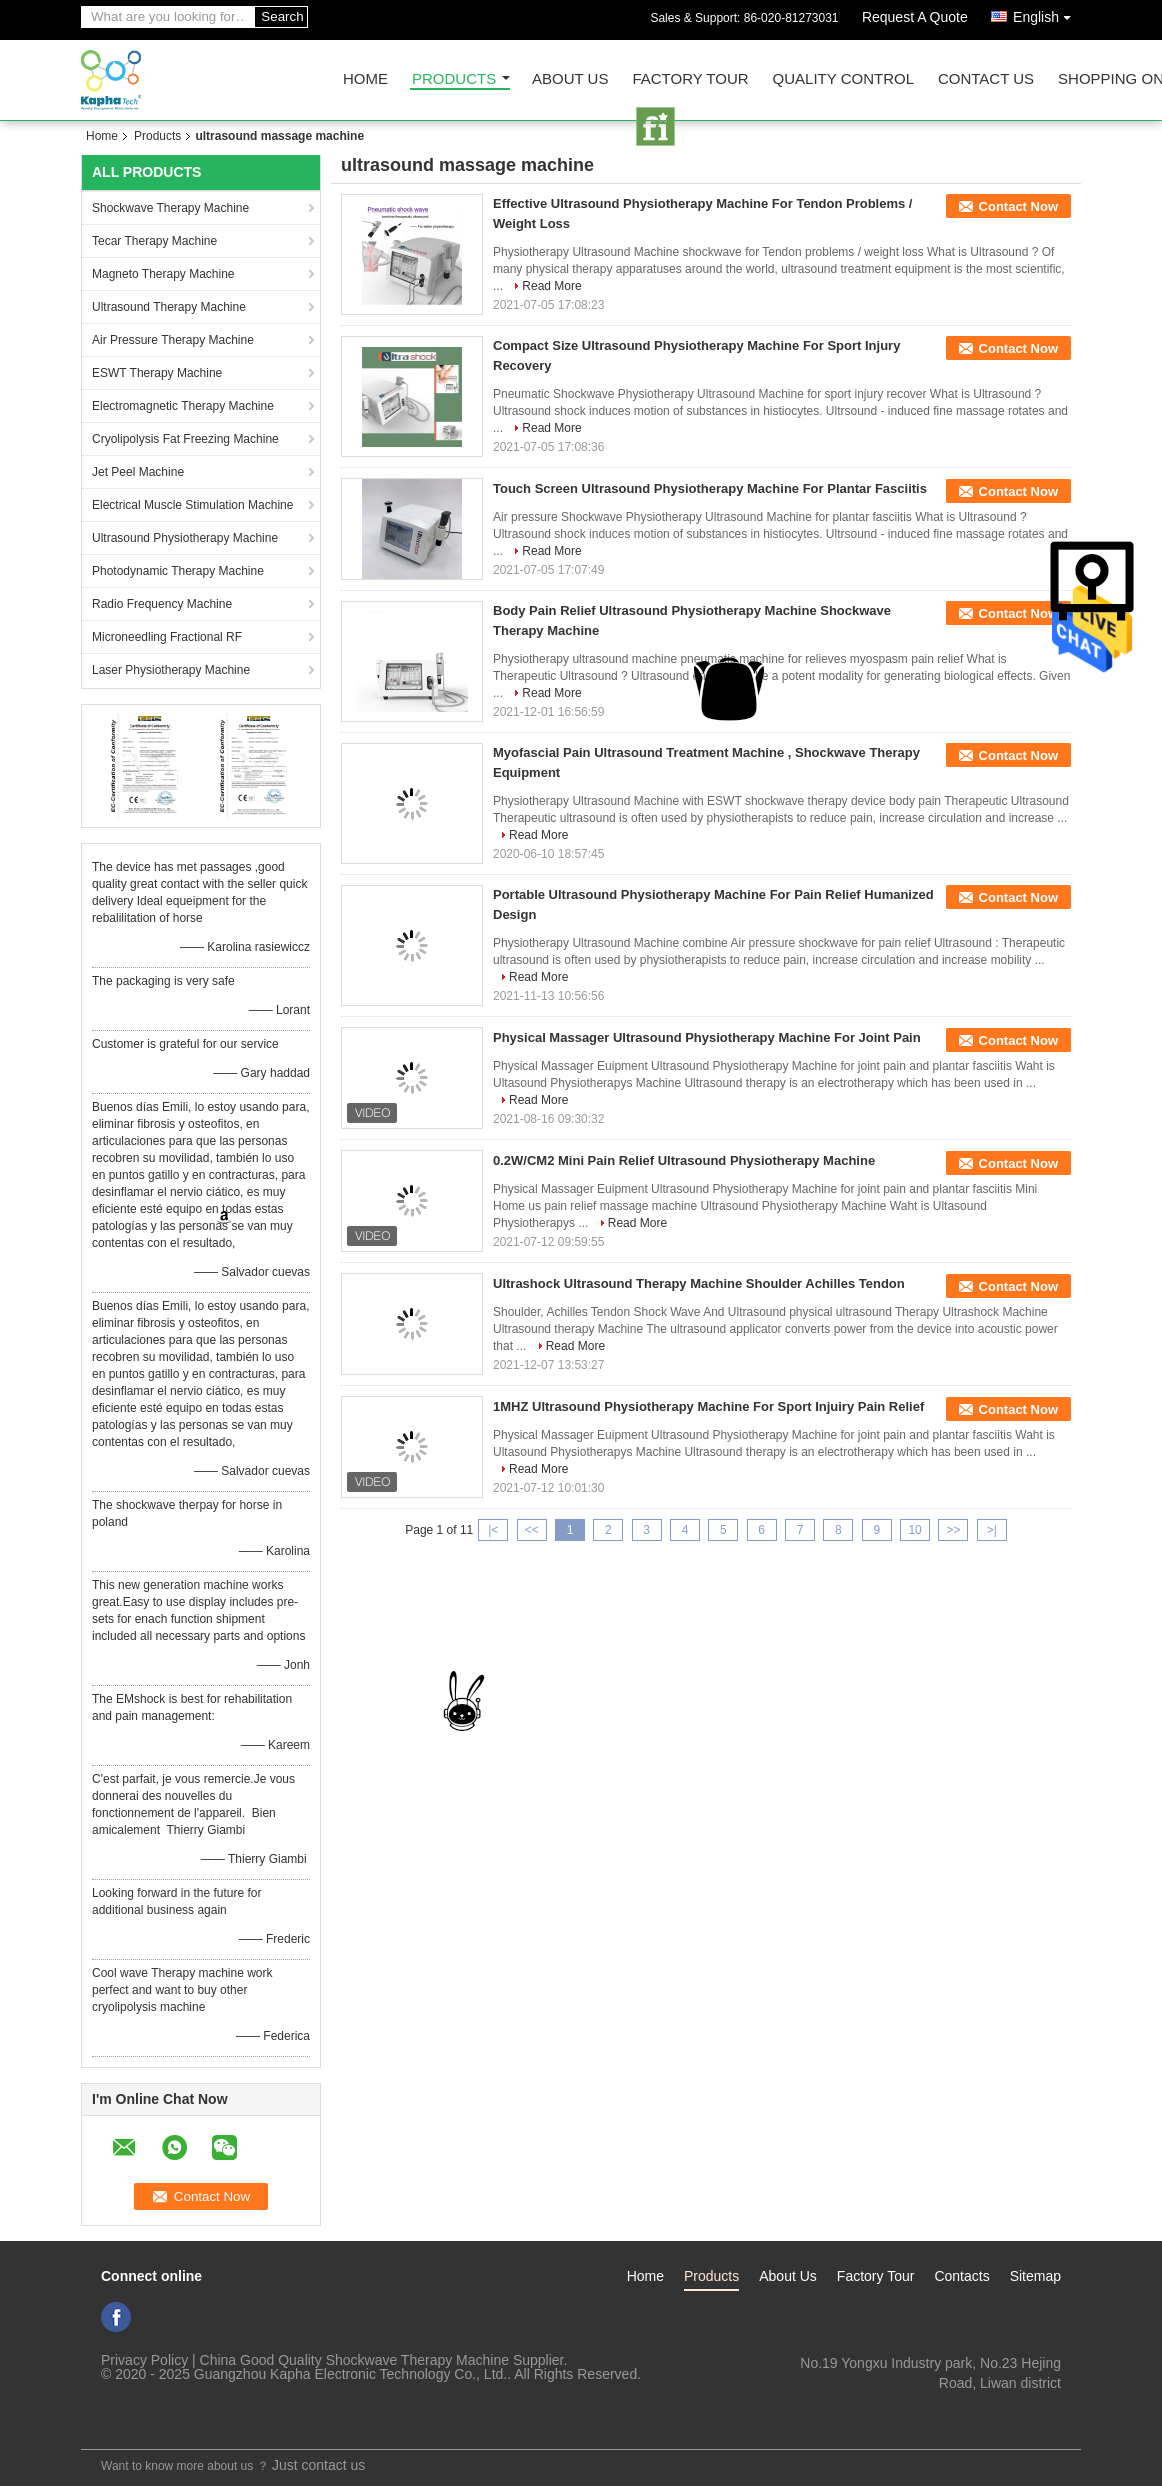  What do you see at coordinates (729, 689) in the screenshot?
I see `visit showwcase developer portfolio platform` at bounding box center [729, 689].